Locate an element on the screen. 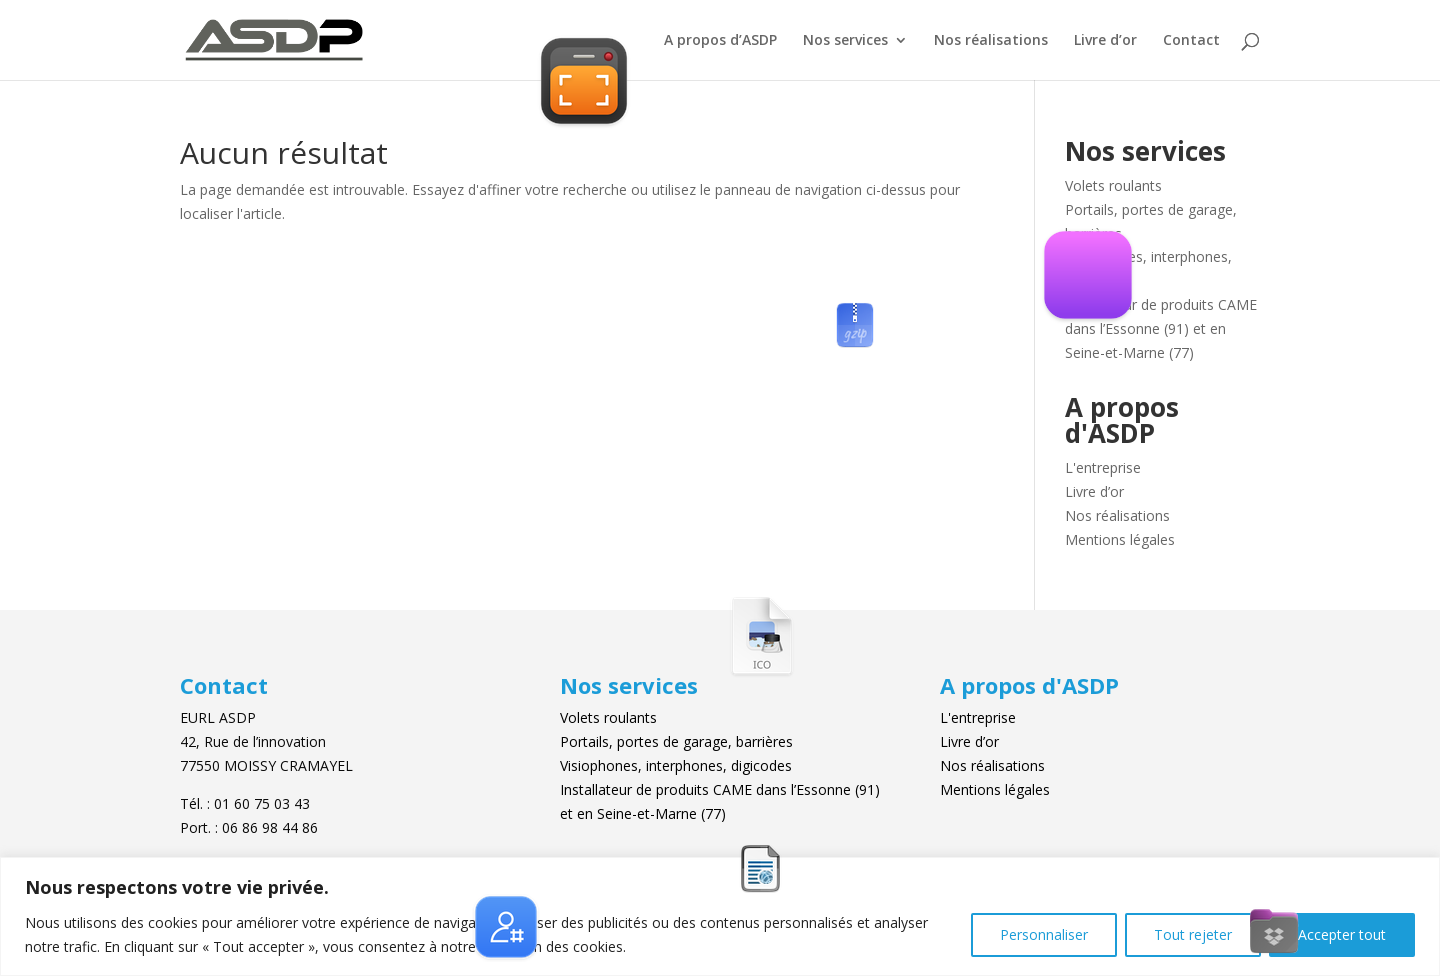 Image resolution: width=1440 pixels, height=976 pixels. a gzip compressed archive file is located at coordinates (855, 325).